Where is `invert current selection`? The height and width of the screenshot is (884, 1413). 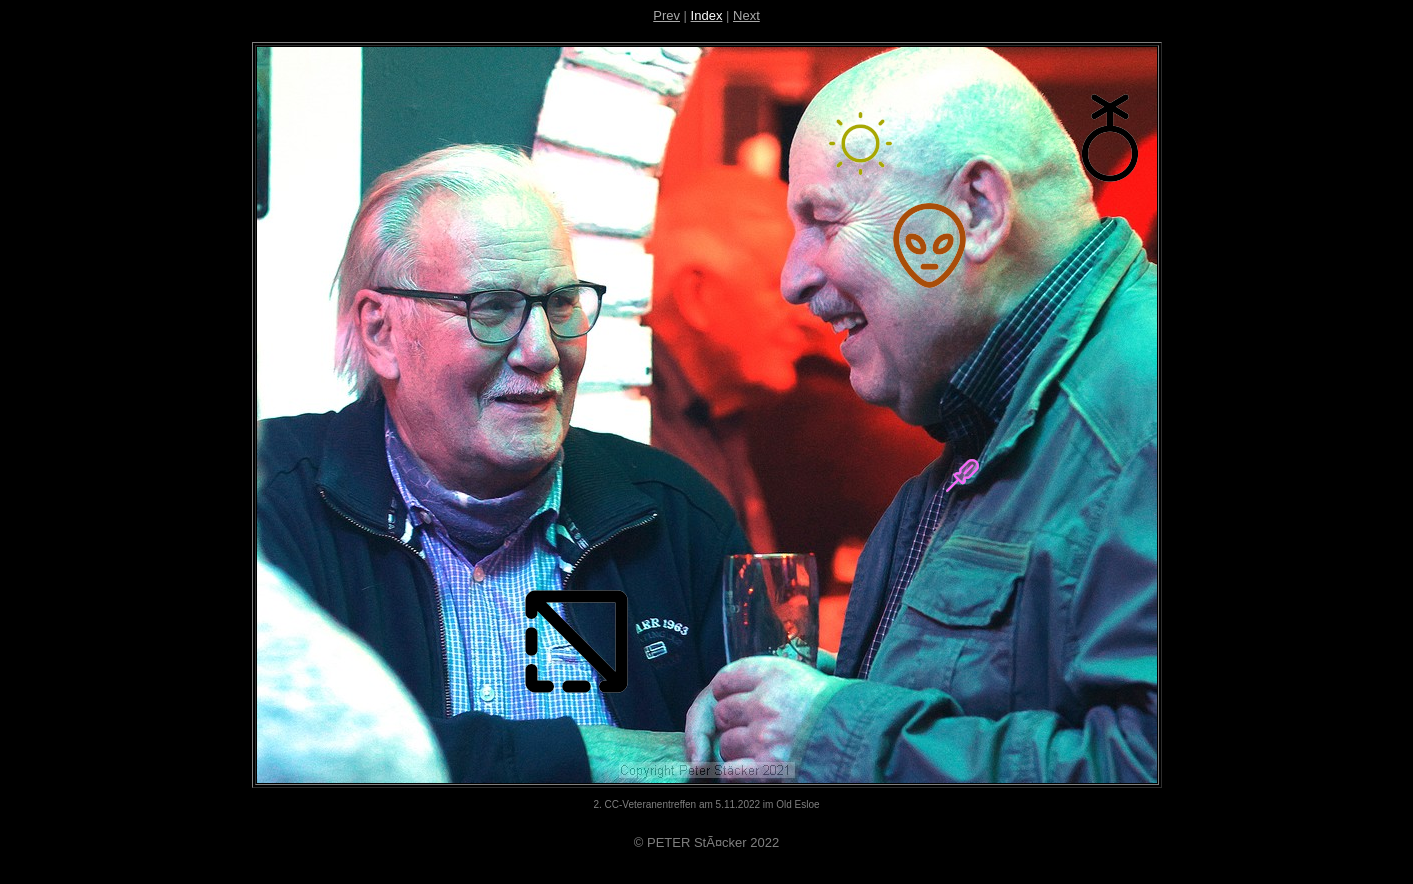 invert current selection is located at coordinates (576, 641).